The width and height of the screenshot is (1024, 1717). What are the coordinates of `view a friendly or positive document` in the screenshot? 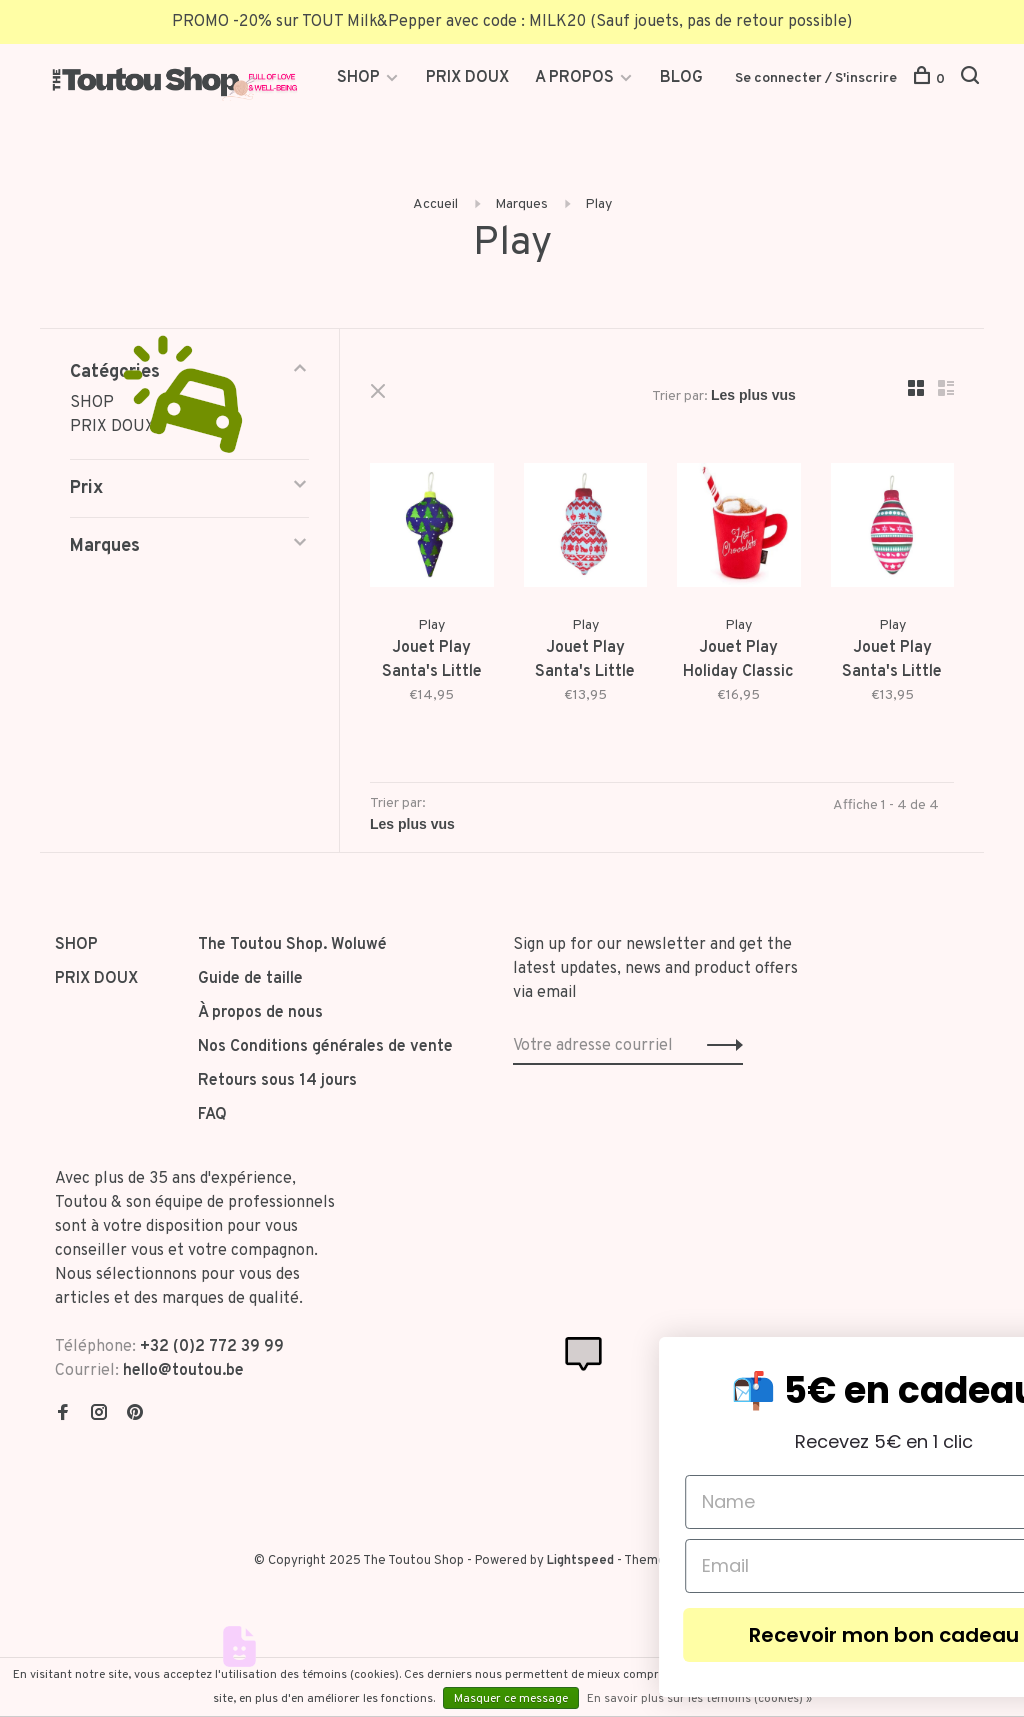 It's located at (239, 1646).